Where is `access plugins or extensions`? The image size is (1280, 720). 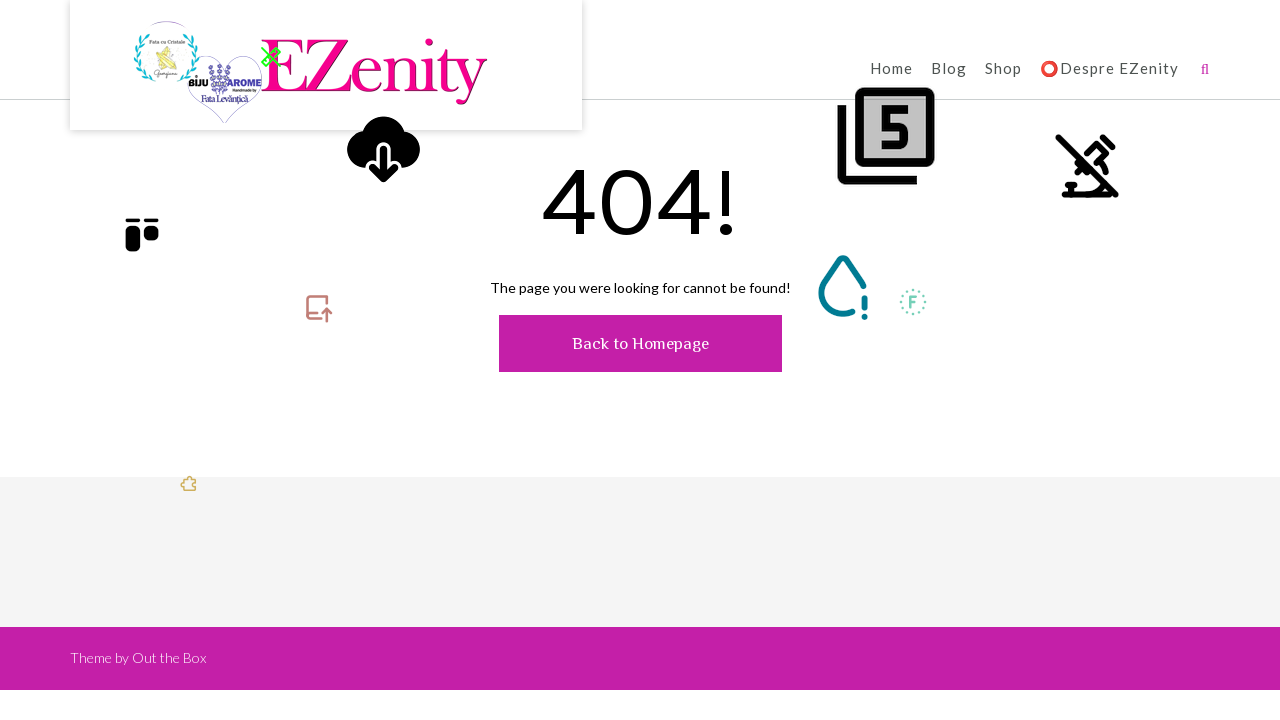 access plugins or extensions is located at coordinates (189, 484).